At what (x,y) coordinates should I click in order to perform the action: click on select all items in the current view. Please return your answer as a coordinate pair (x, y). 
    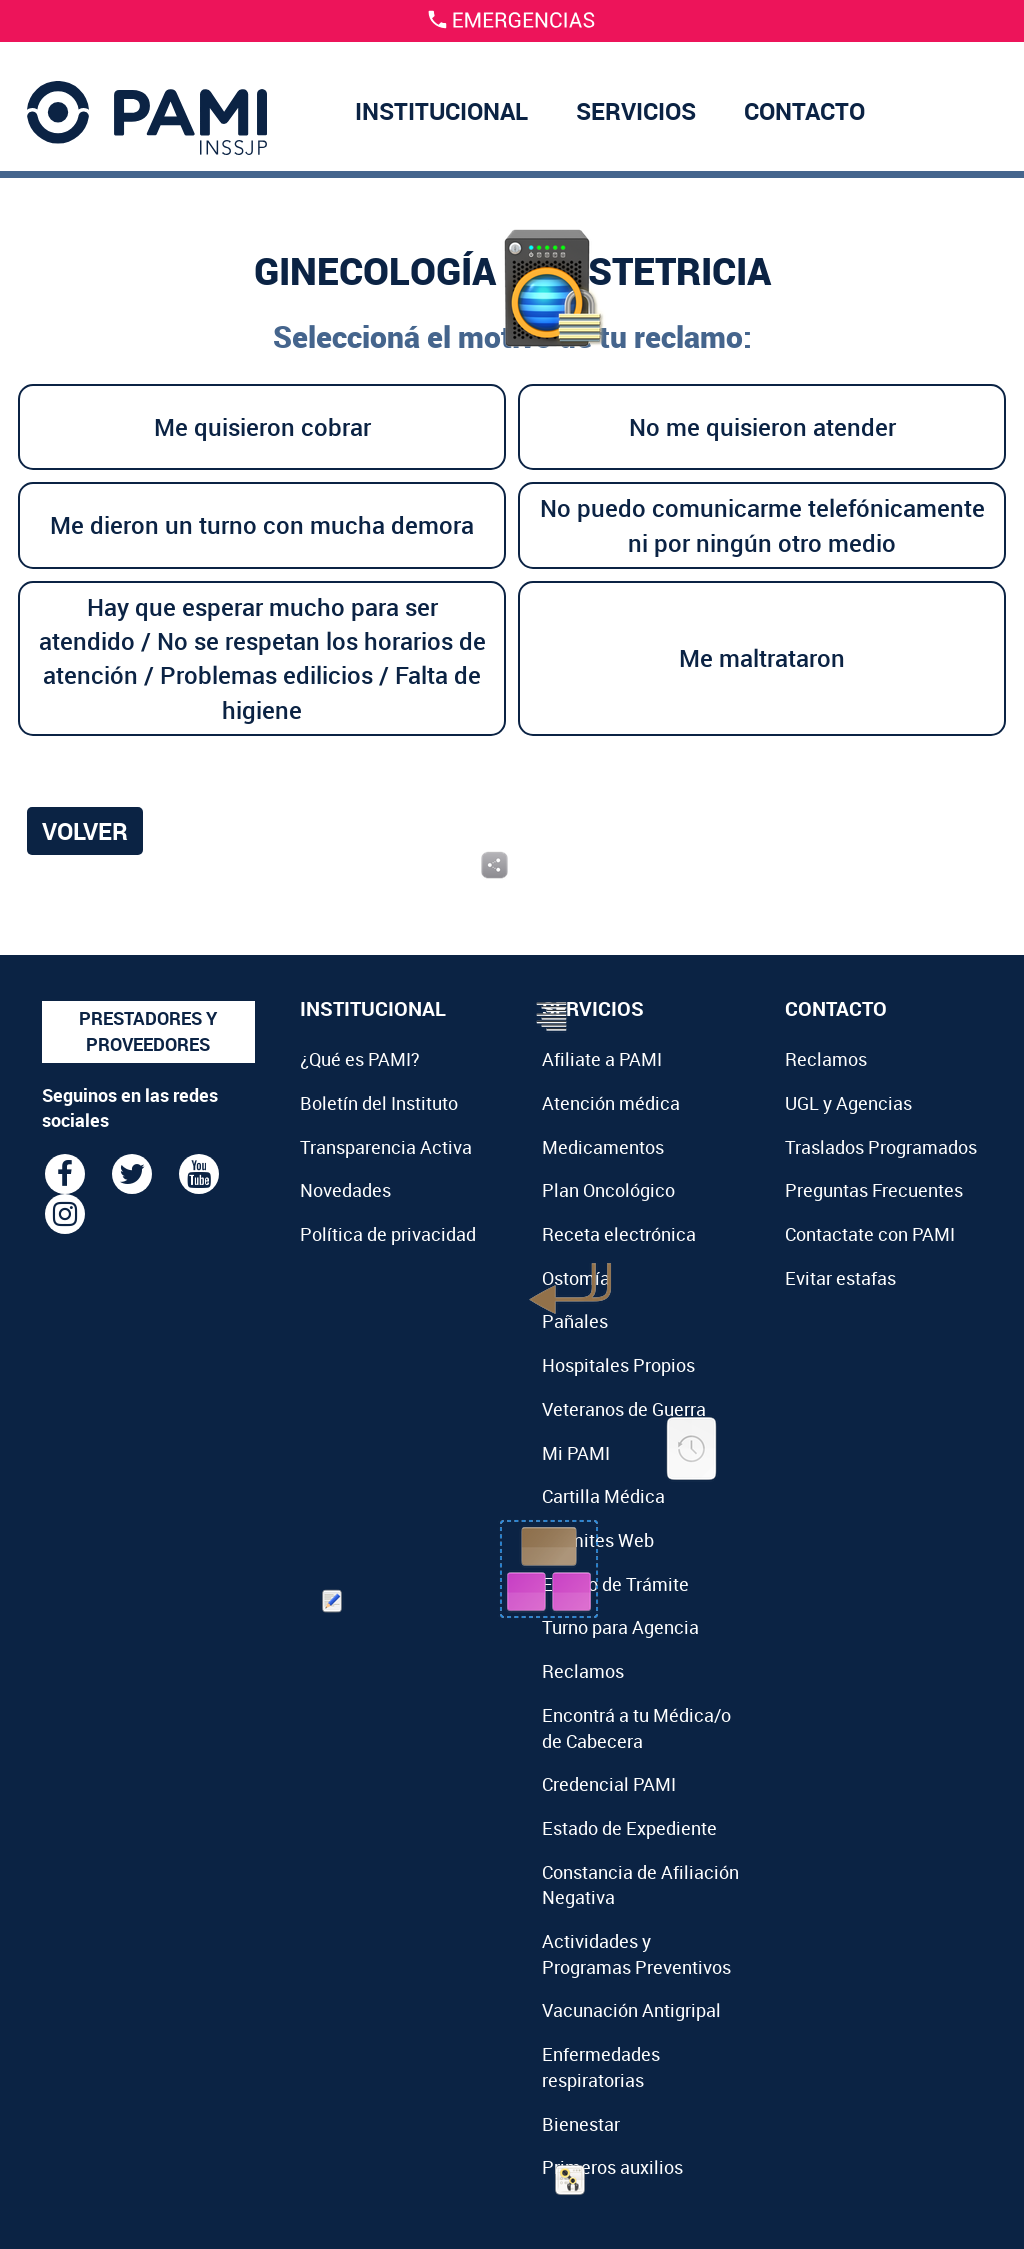
    Looking at the image, I should click on (549, 1569).